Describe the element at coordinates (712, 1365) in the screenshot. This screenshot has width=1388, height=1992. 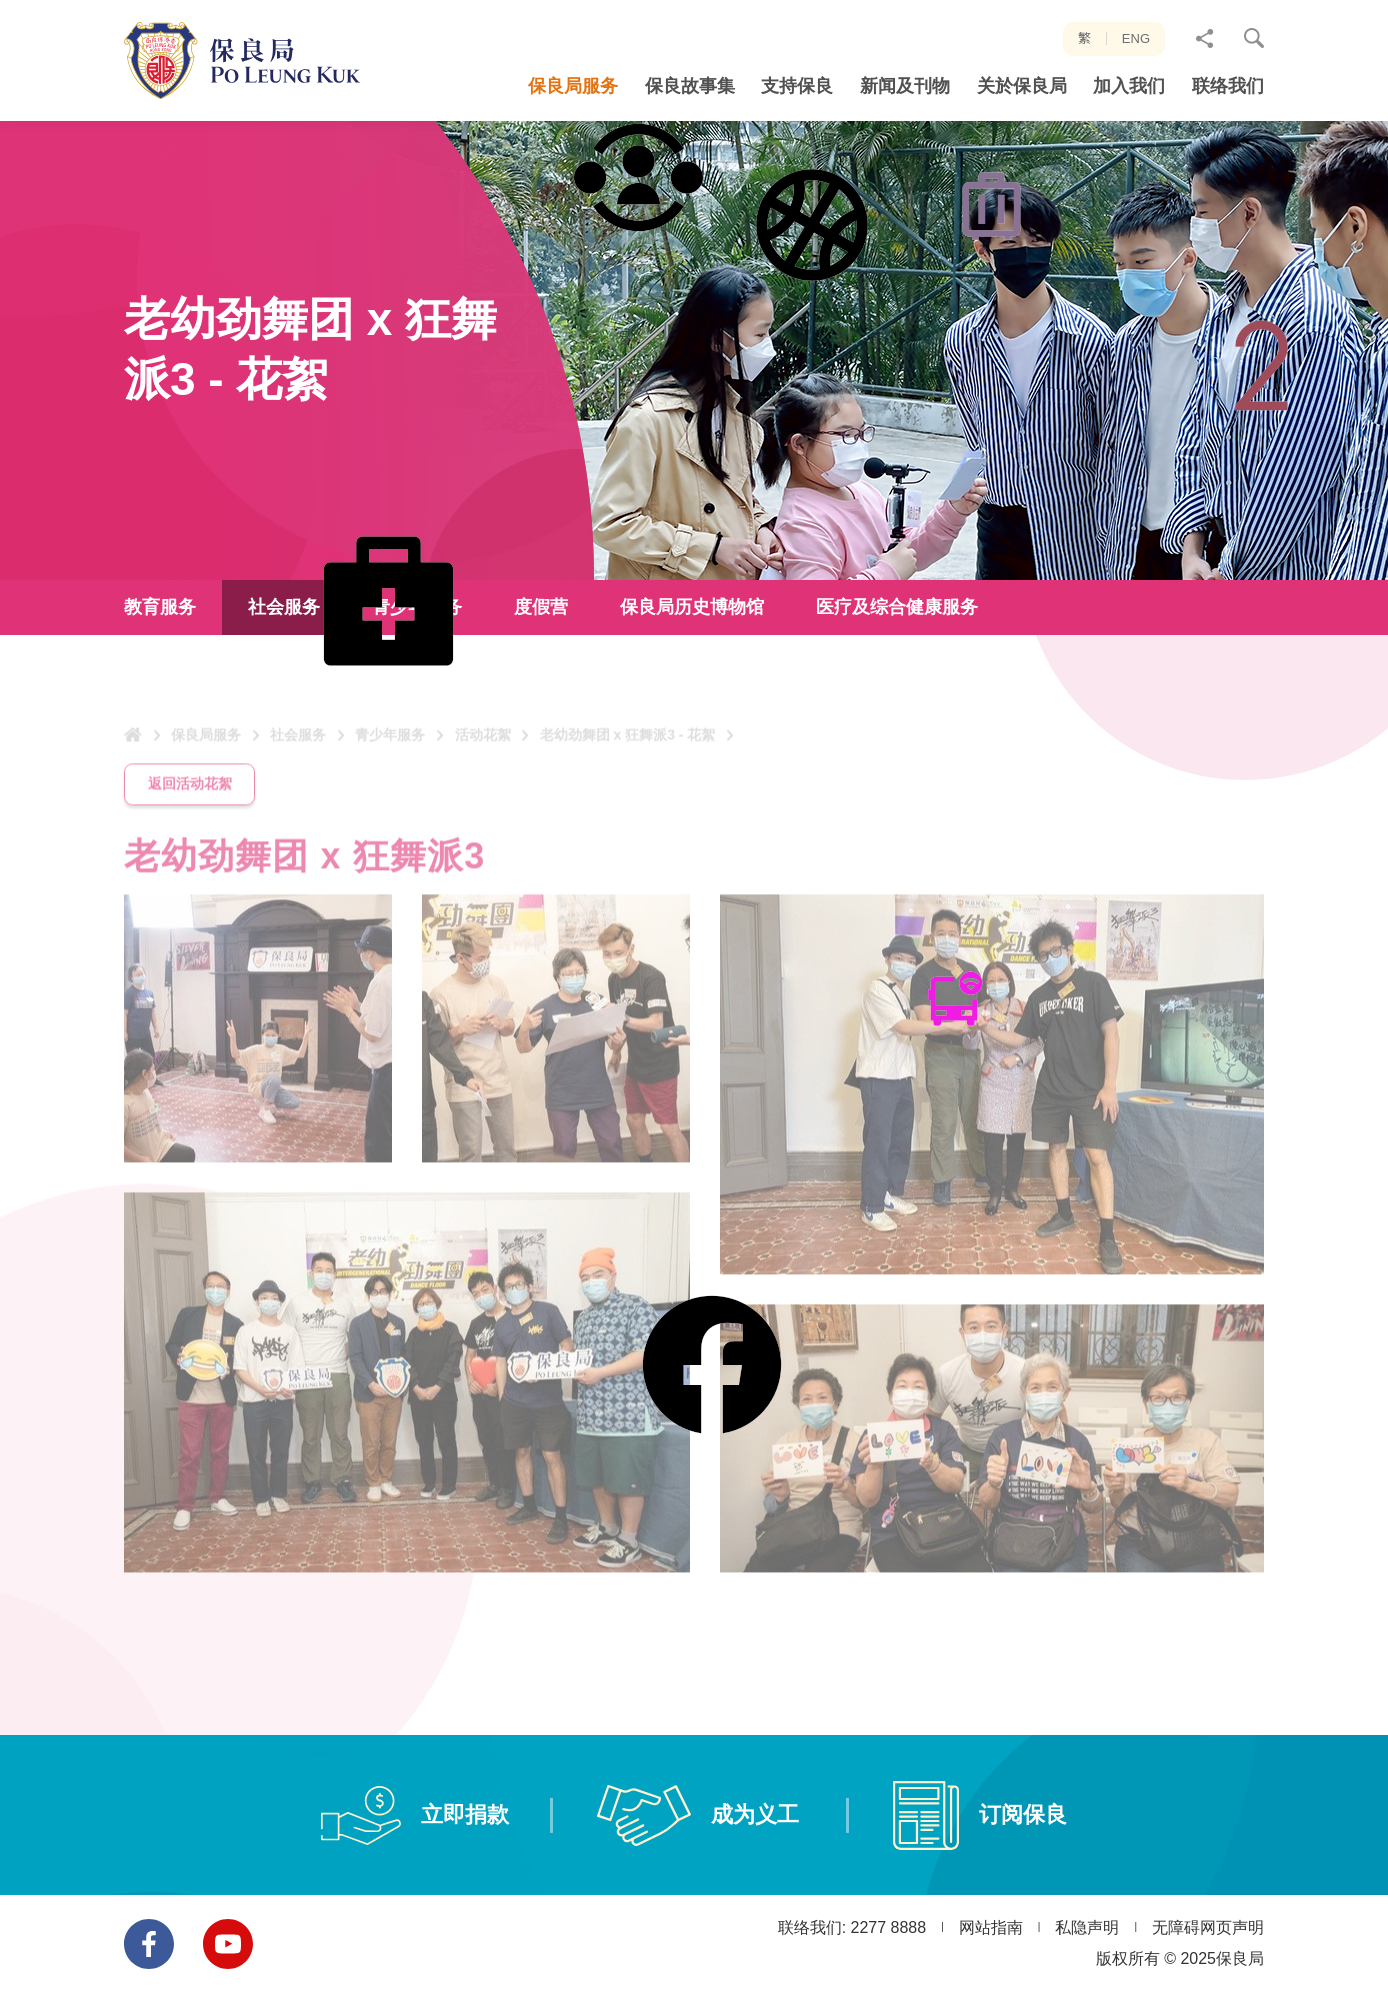
I see `open facebook` at that location.